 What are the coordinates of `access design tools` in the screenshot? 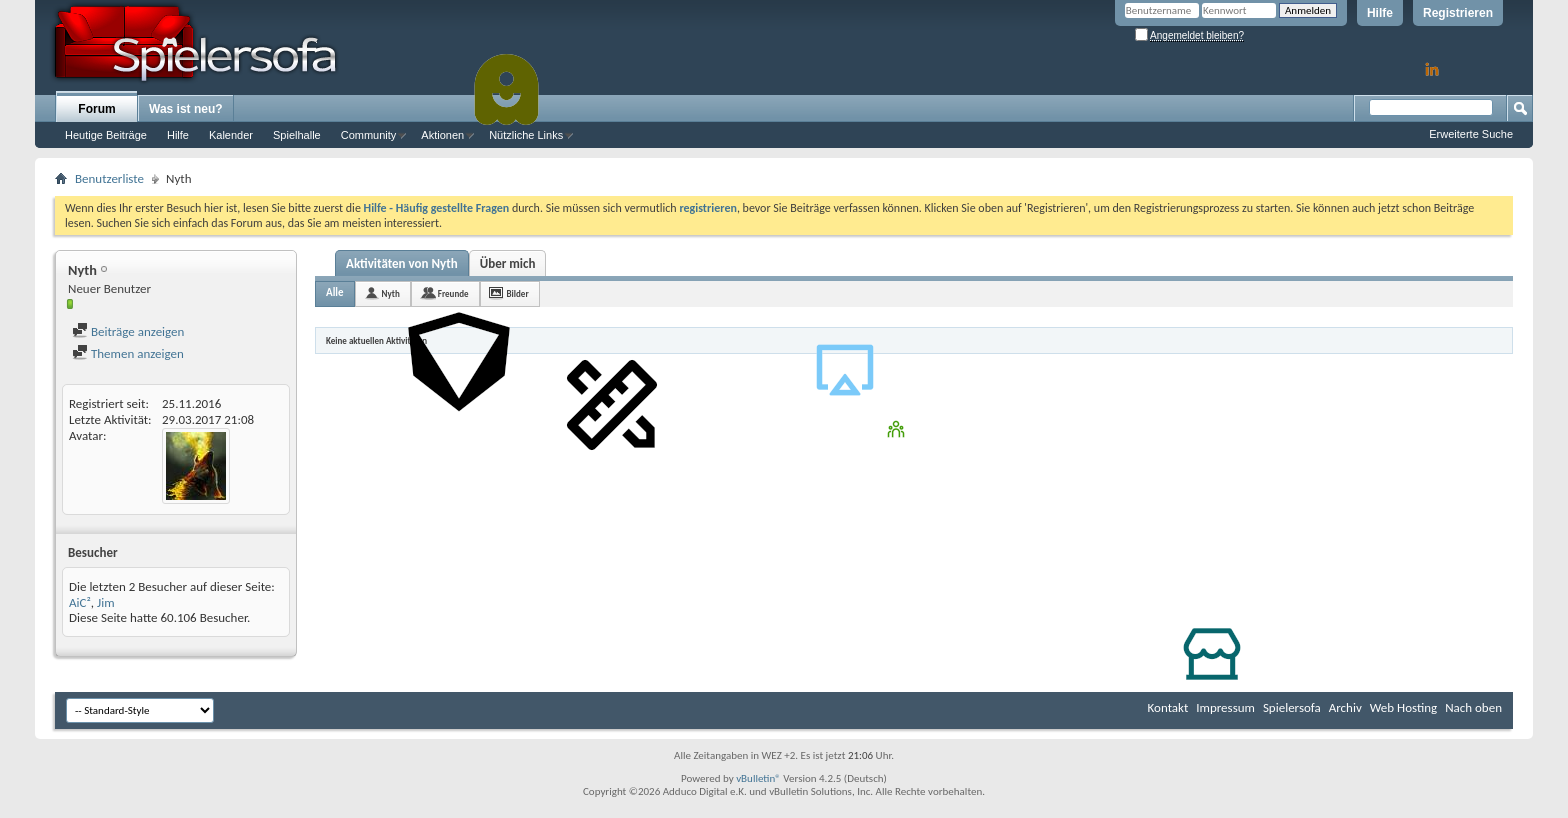 It's located at (612, 405).